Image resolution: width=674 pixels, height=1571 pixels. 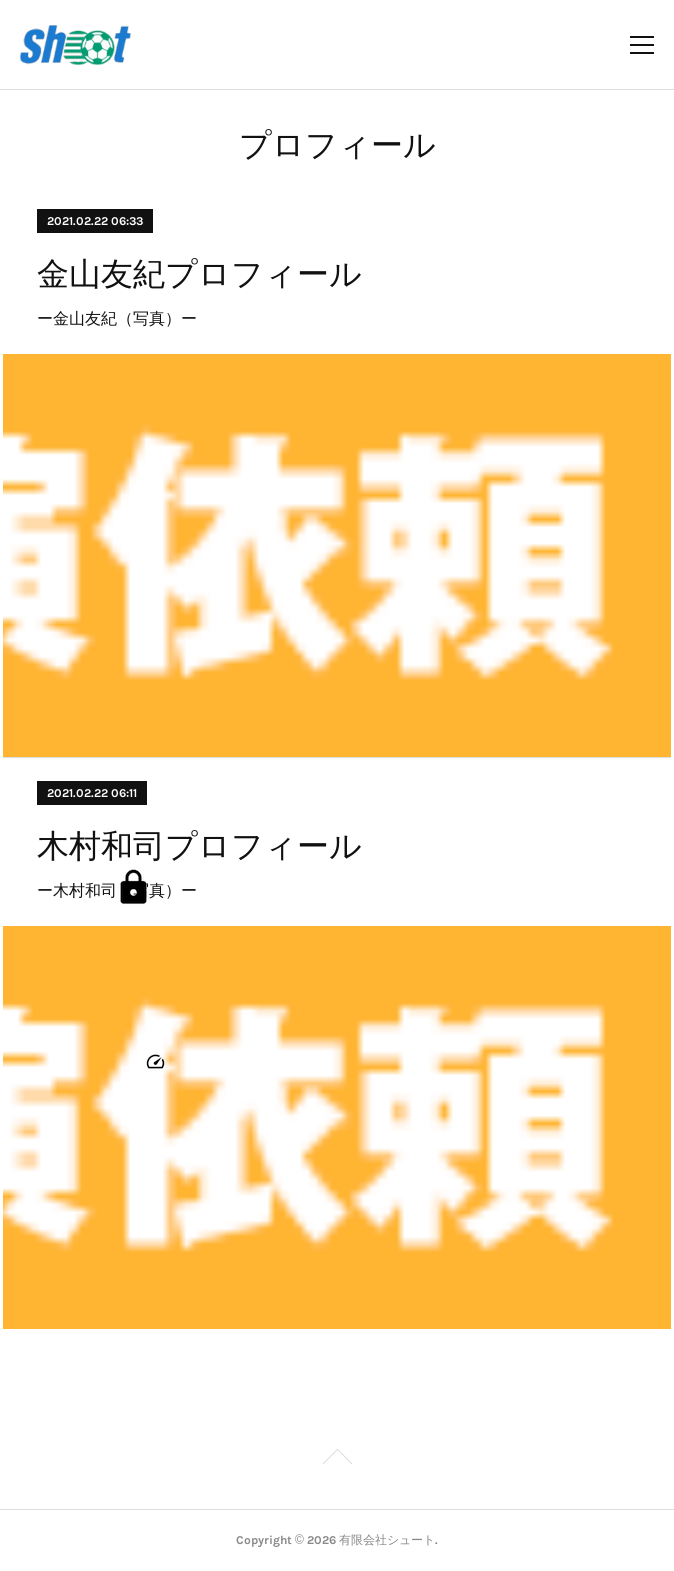 I want to click on indicates a secure connection, so click(x=133, y=887).